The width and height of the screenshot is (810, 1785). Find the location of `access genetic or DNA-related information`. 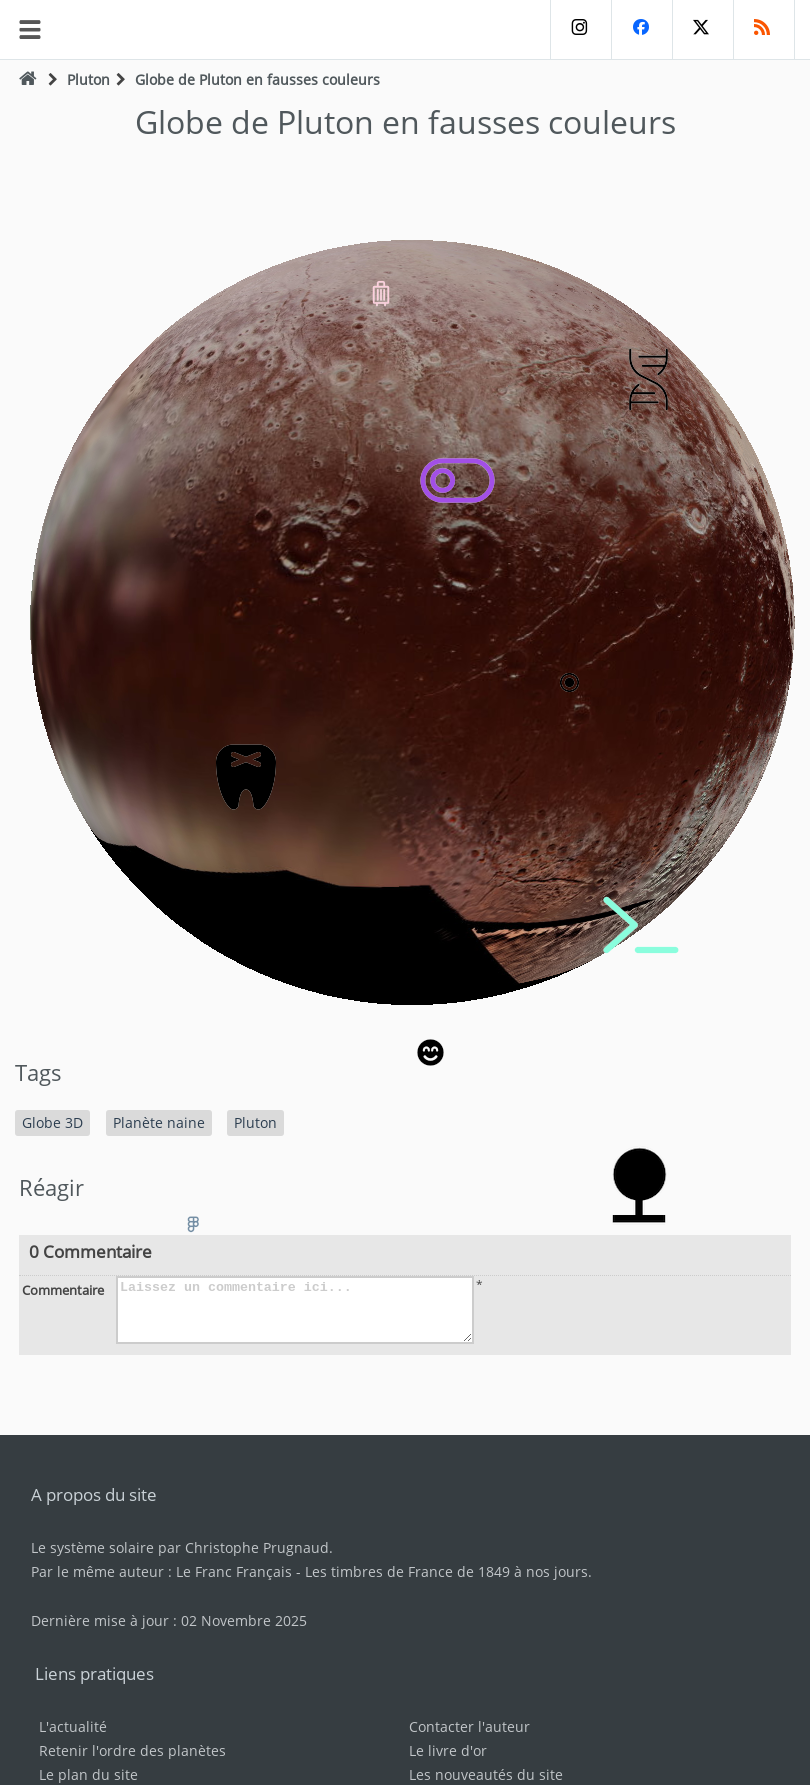

access genetic or DNA-related information is located at coordinates (648, 379).